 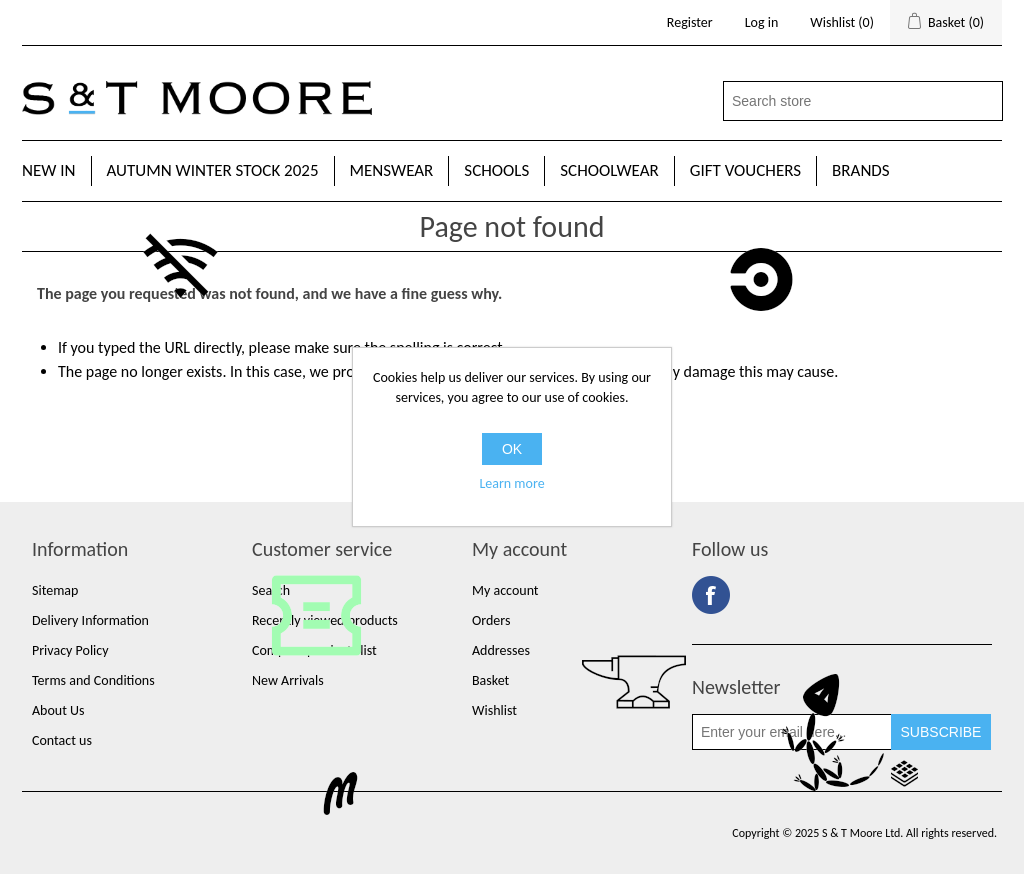 What do you see at coordinates (832, 732) in the screenshot?
I see `visit fossil scm website or documentation` at bounding box center [832, 732].